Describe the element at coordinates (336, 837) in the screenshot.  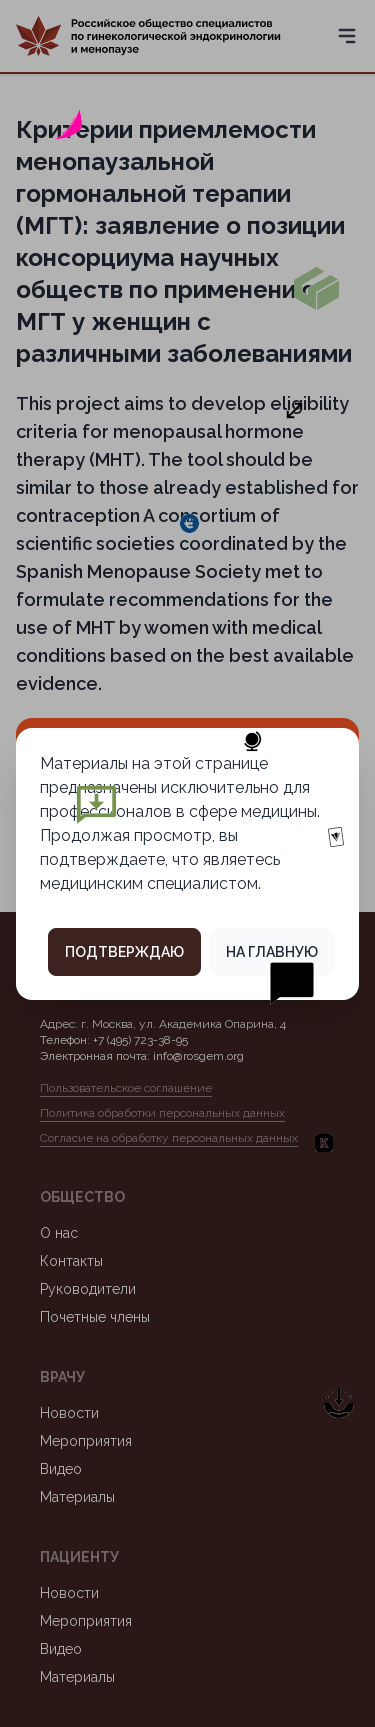
I see `open VitePress documentation site` at that location.